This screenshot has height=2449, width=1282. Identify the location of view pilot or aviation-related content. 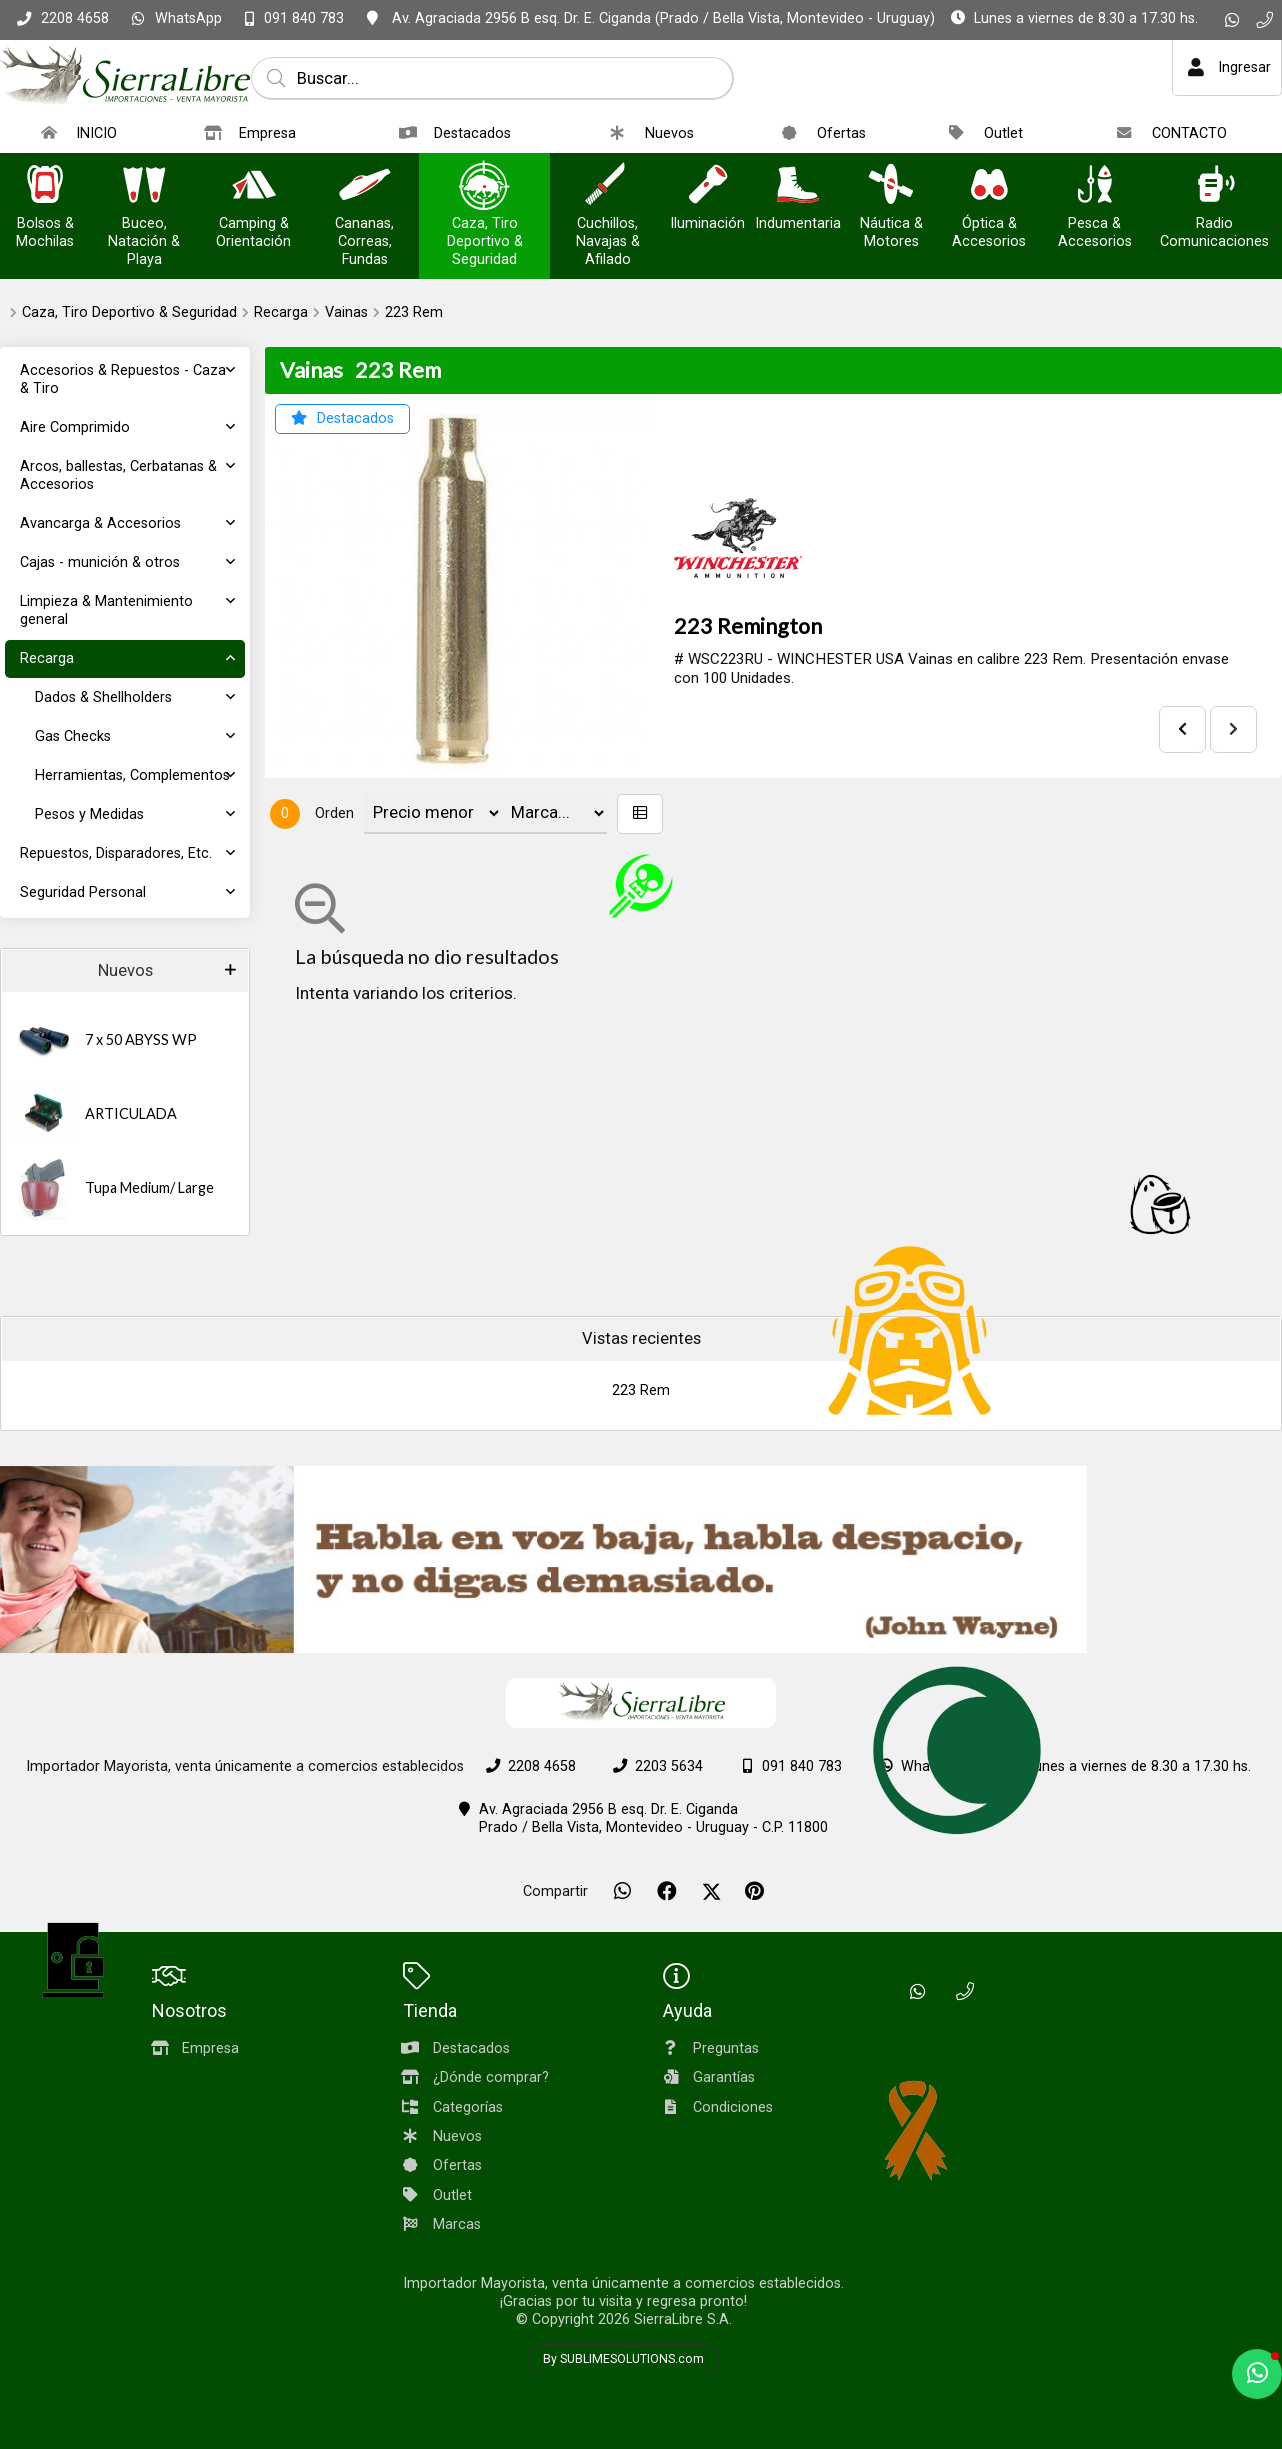
(909, 1330).